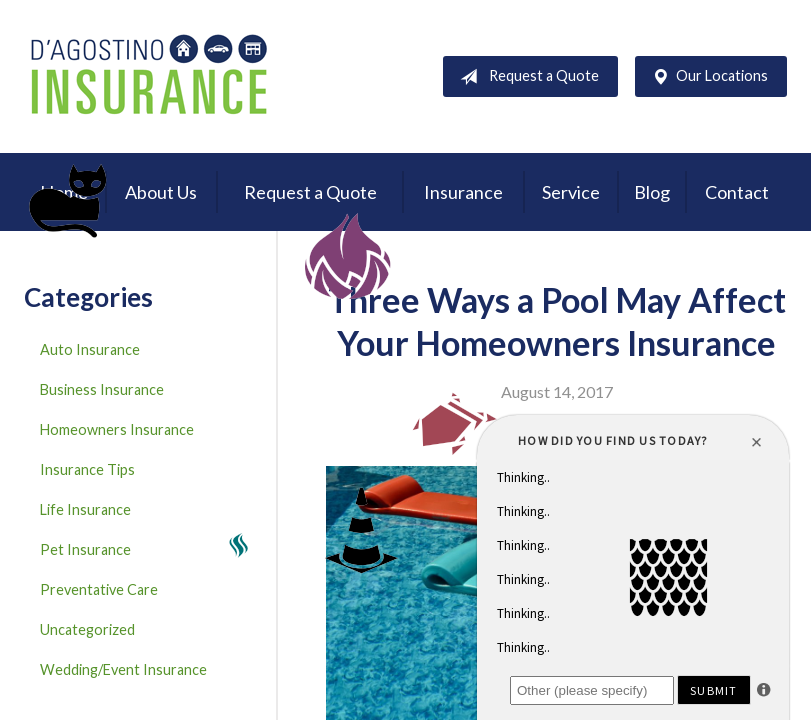 The image size is (811, 720). What do you see at coordinates (454, 424) in the screenshot?
I see `access origami or paper craft tutorials` at bounding box center [454, 424].